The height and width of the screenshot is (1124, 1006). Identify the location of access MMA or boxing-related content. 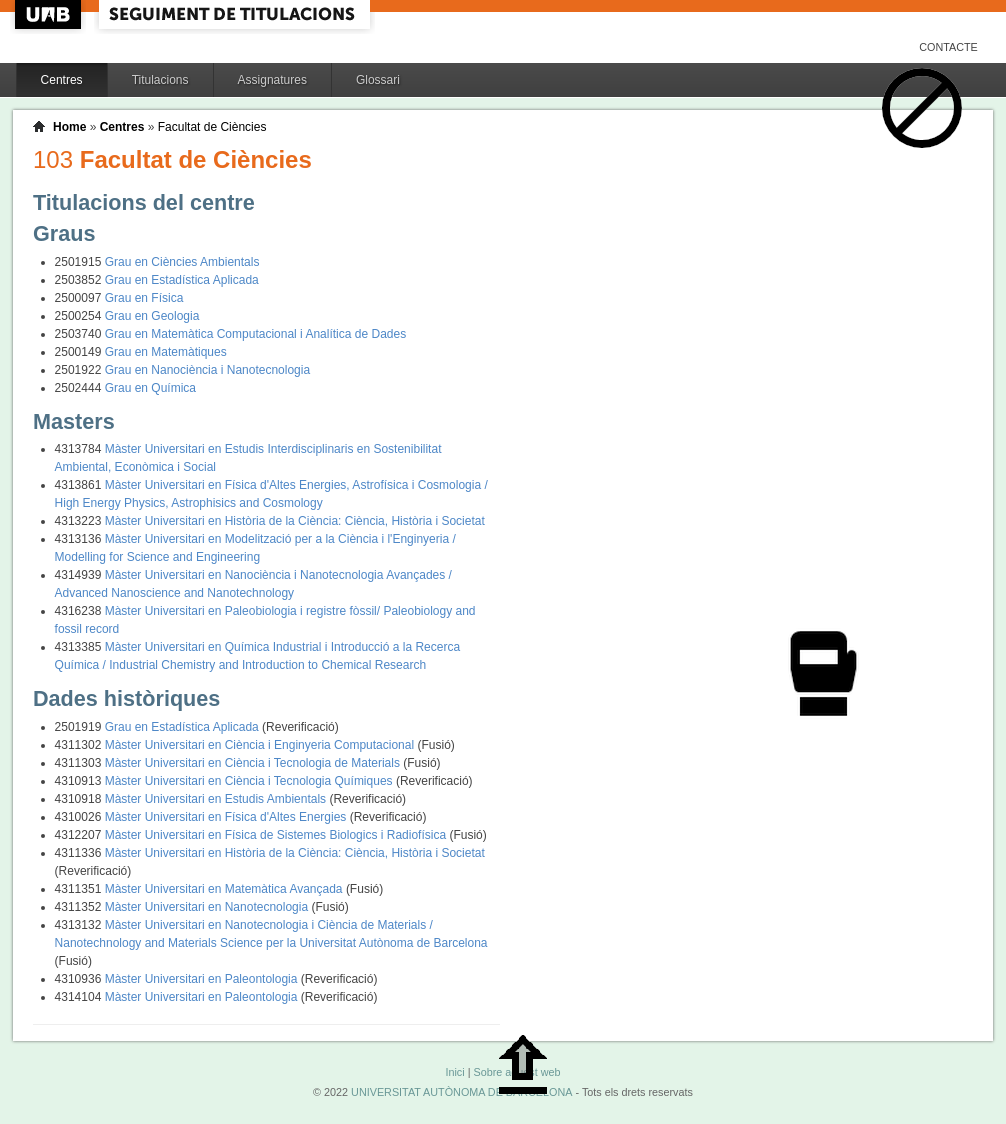
(823, 673).